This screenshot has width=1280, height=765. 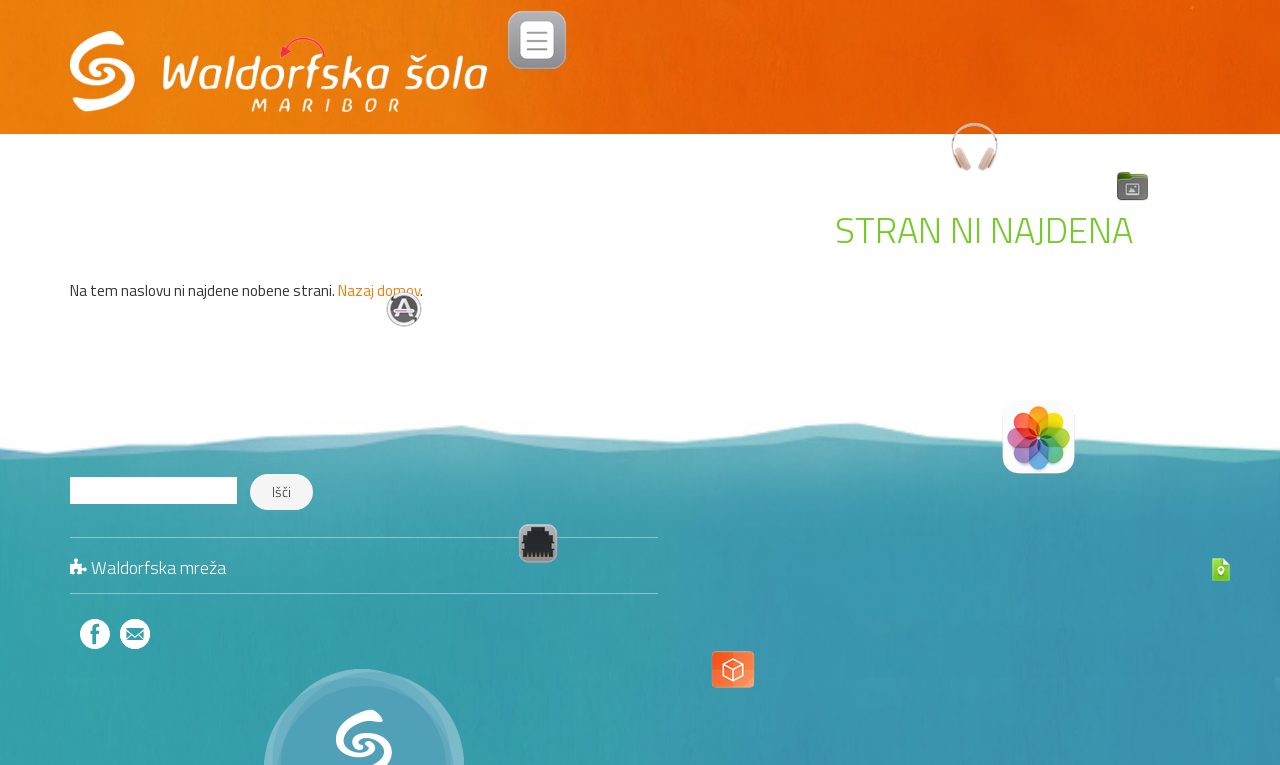 I want to click on open your pictures folder, so click(x=1132, y=185).